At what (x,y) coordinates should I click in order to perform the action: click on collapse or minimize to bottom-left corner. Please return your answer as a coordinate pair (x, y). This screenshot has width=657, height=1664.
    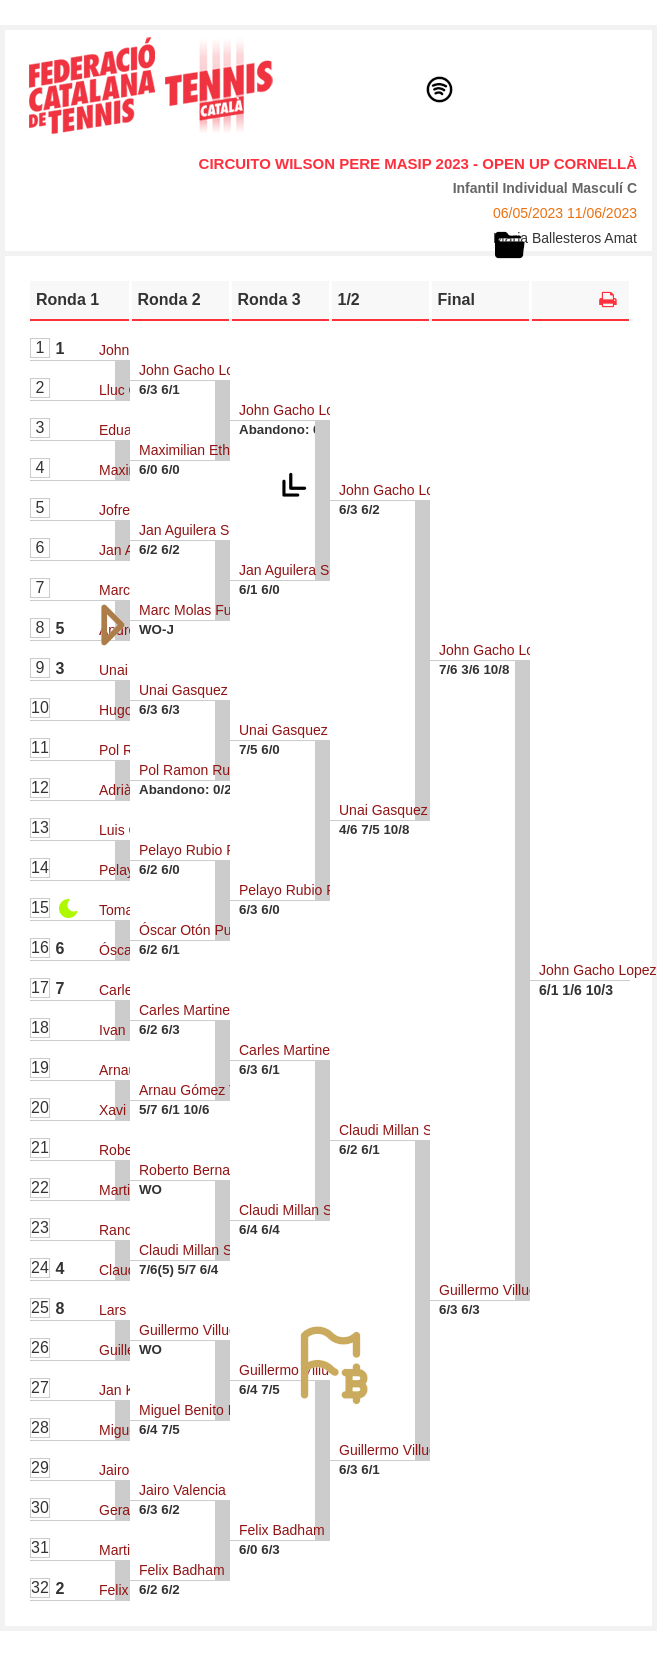
    Looking at the image, I should click on (292, 486).